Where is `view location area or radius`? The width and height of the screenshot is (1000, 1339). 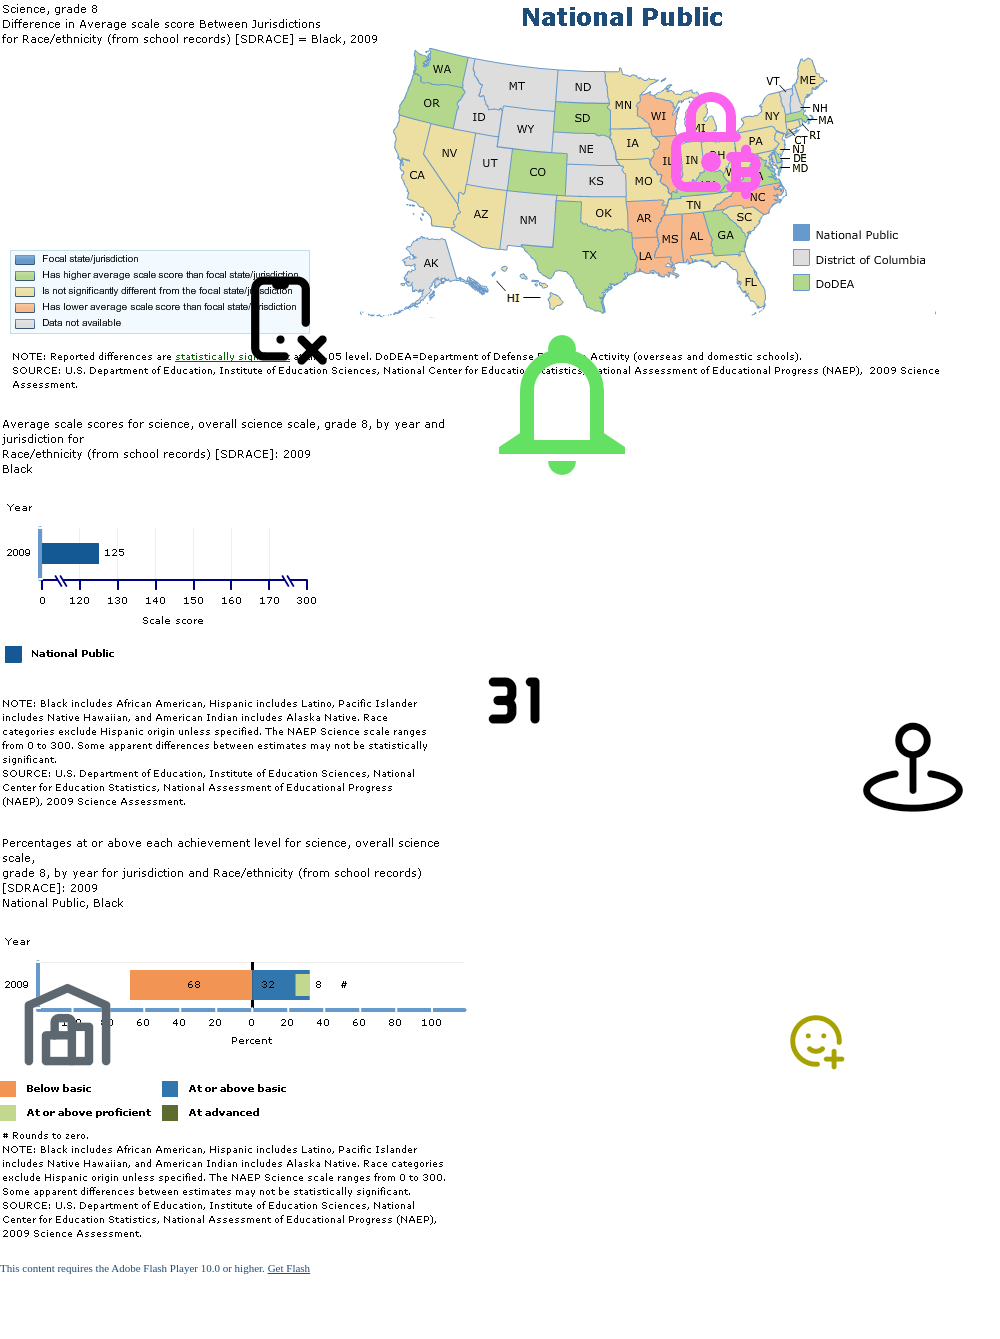
view location area or radius is located at coordinates (913, 769).